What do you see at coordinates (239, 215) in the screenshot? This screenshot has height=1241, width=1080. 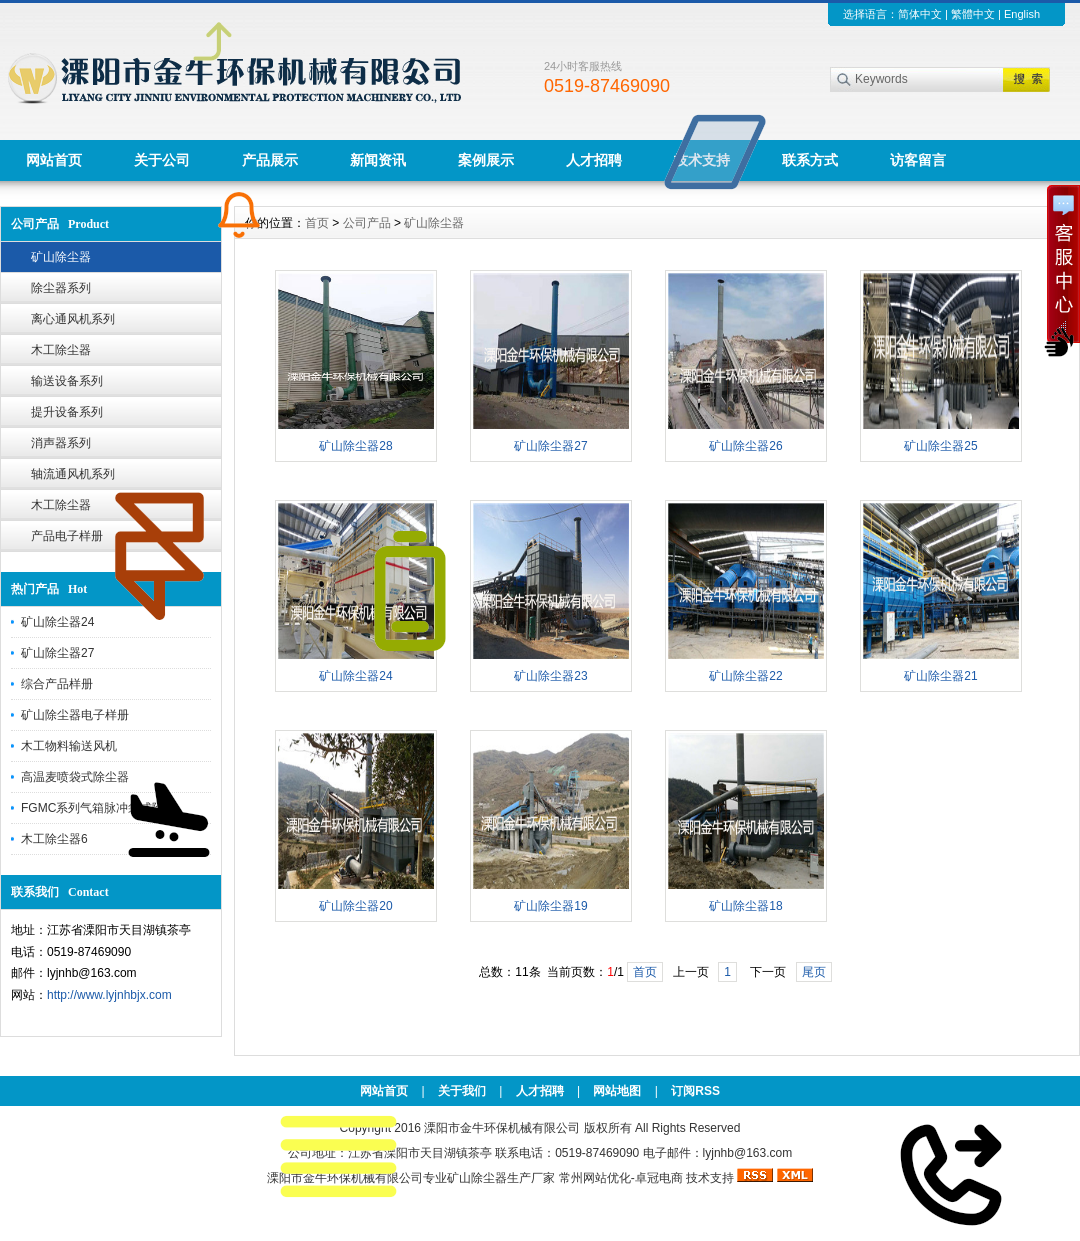 I see `view notifications` at bounding box center [239, 215].